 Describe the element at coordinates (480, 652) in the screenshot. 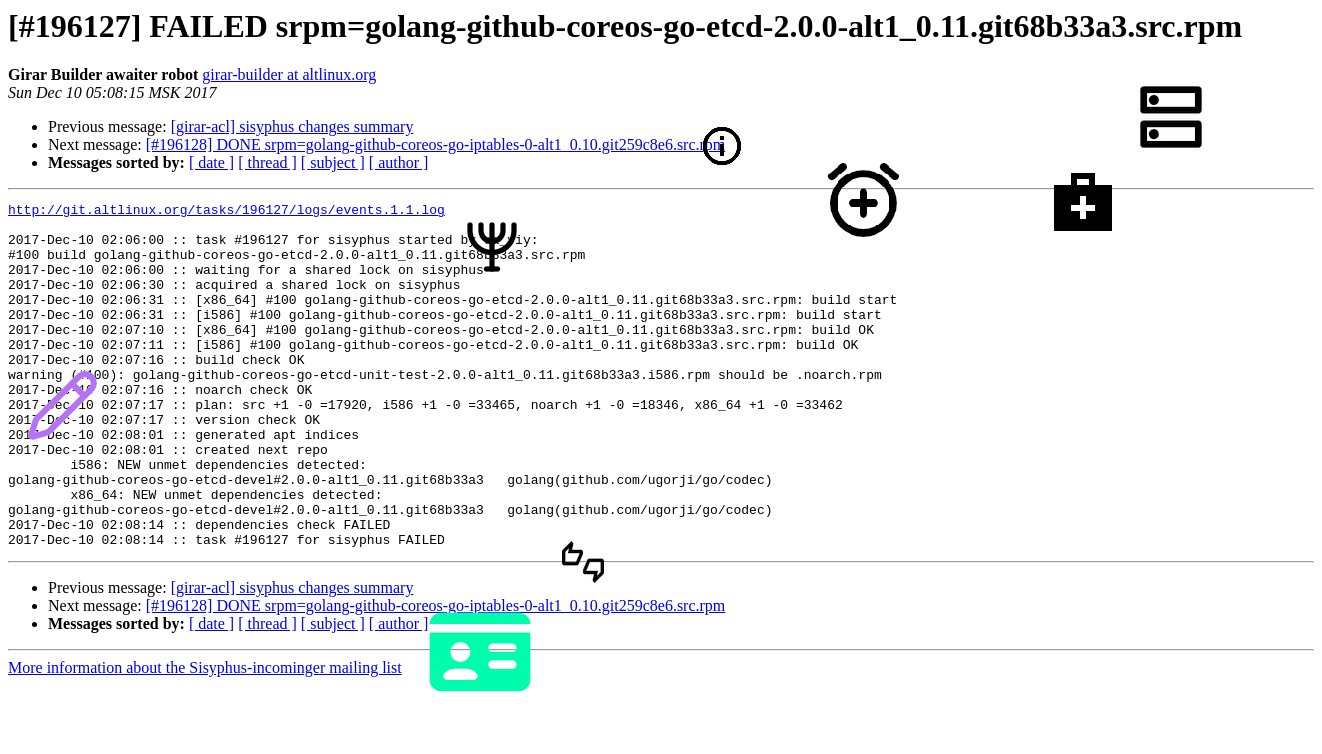

I see `view your driver's license or ID card` at that location.